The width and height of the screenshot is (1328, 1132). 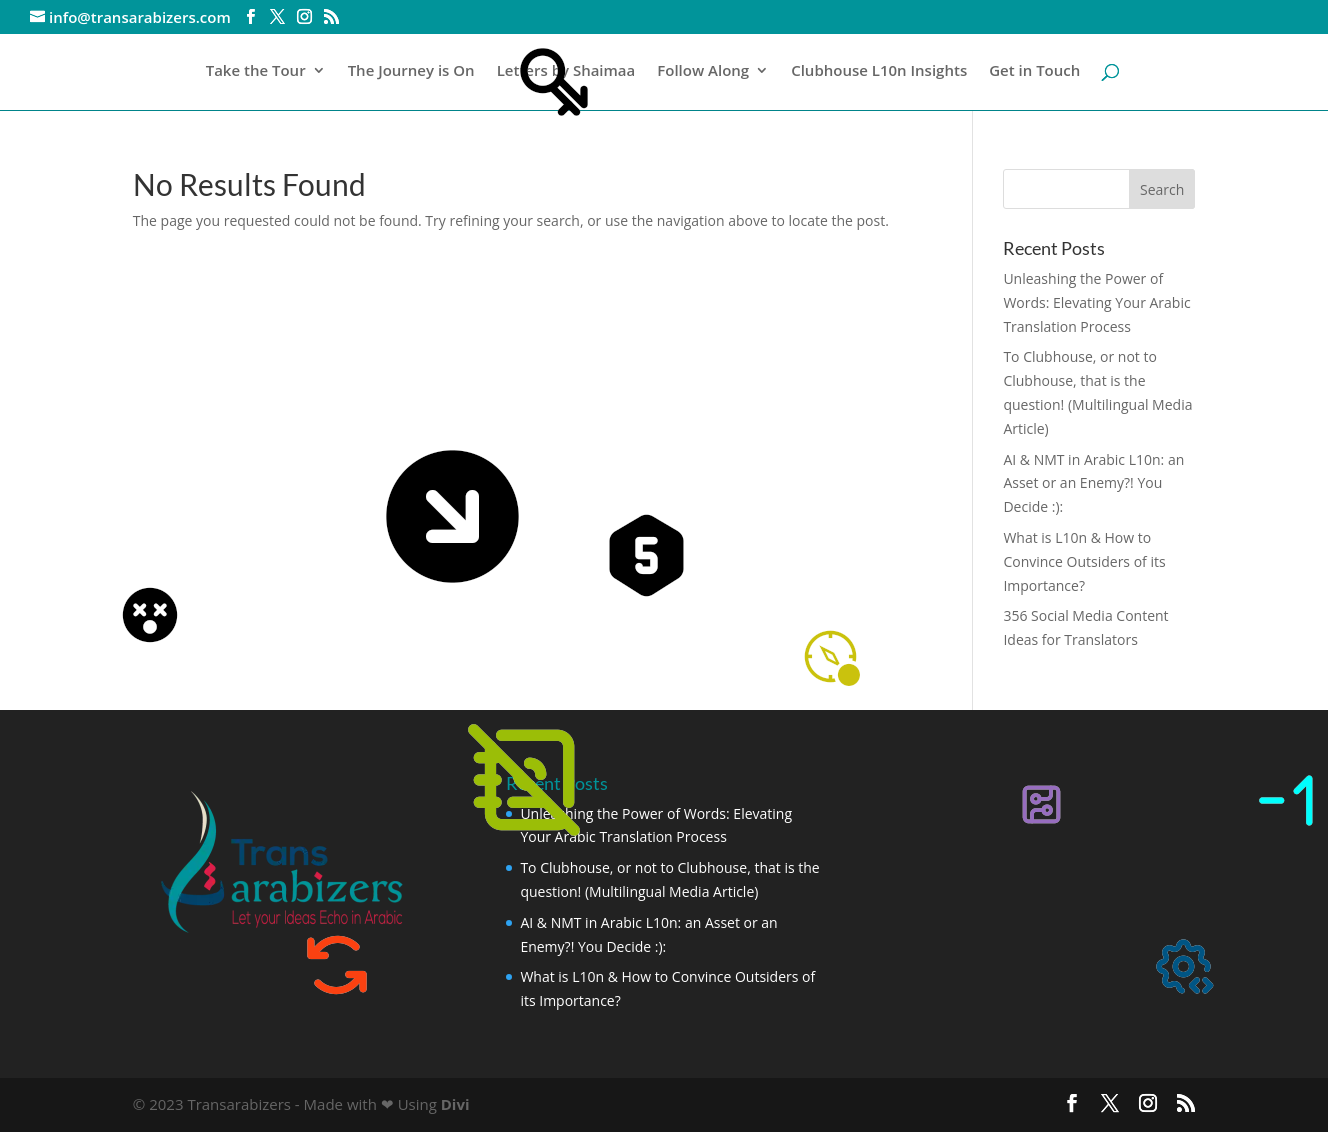 What do you see at coordinates (554, 82) in the screenshot?
I see `select intergender or non-binary gender option` at bounding box center [554, 82].